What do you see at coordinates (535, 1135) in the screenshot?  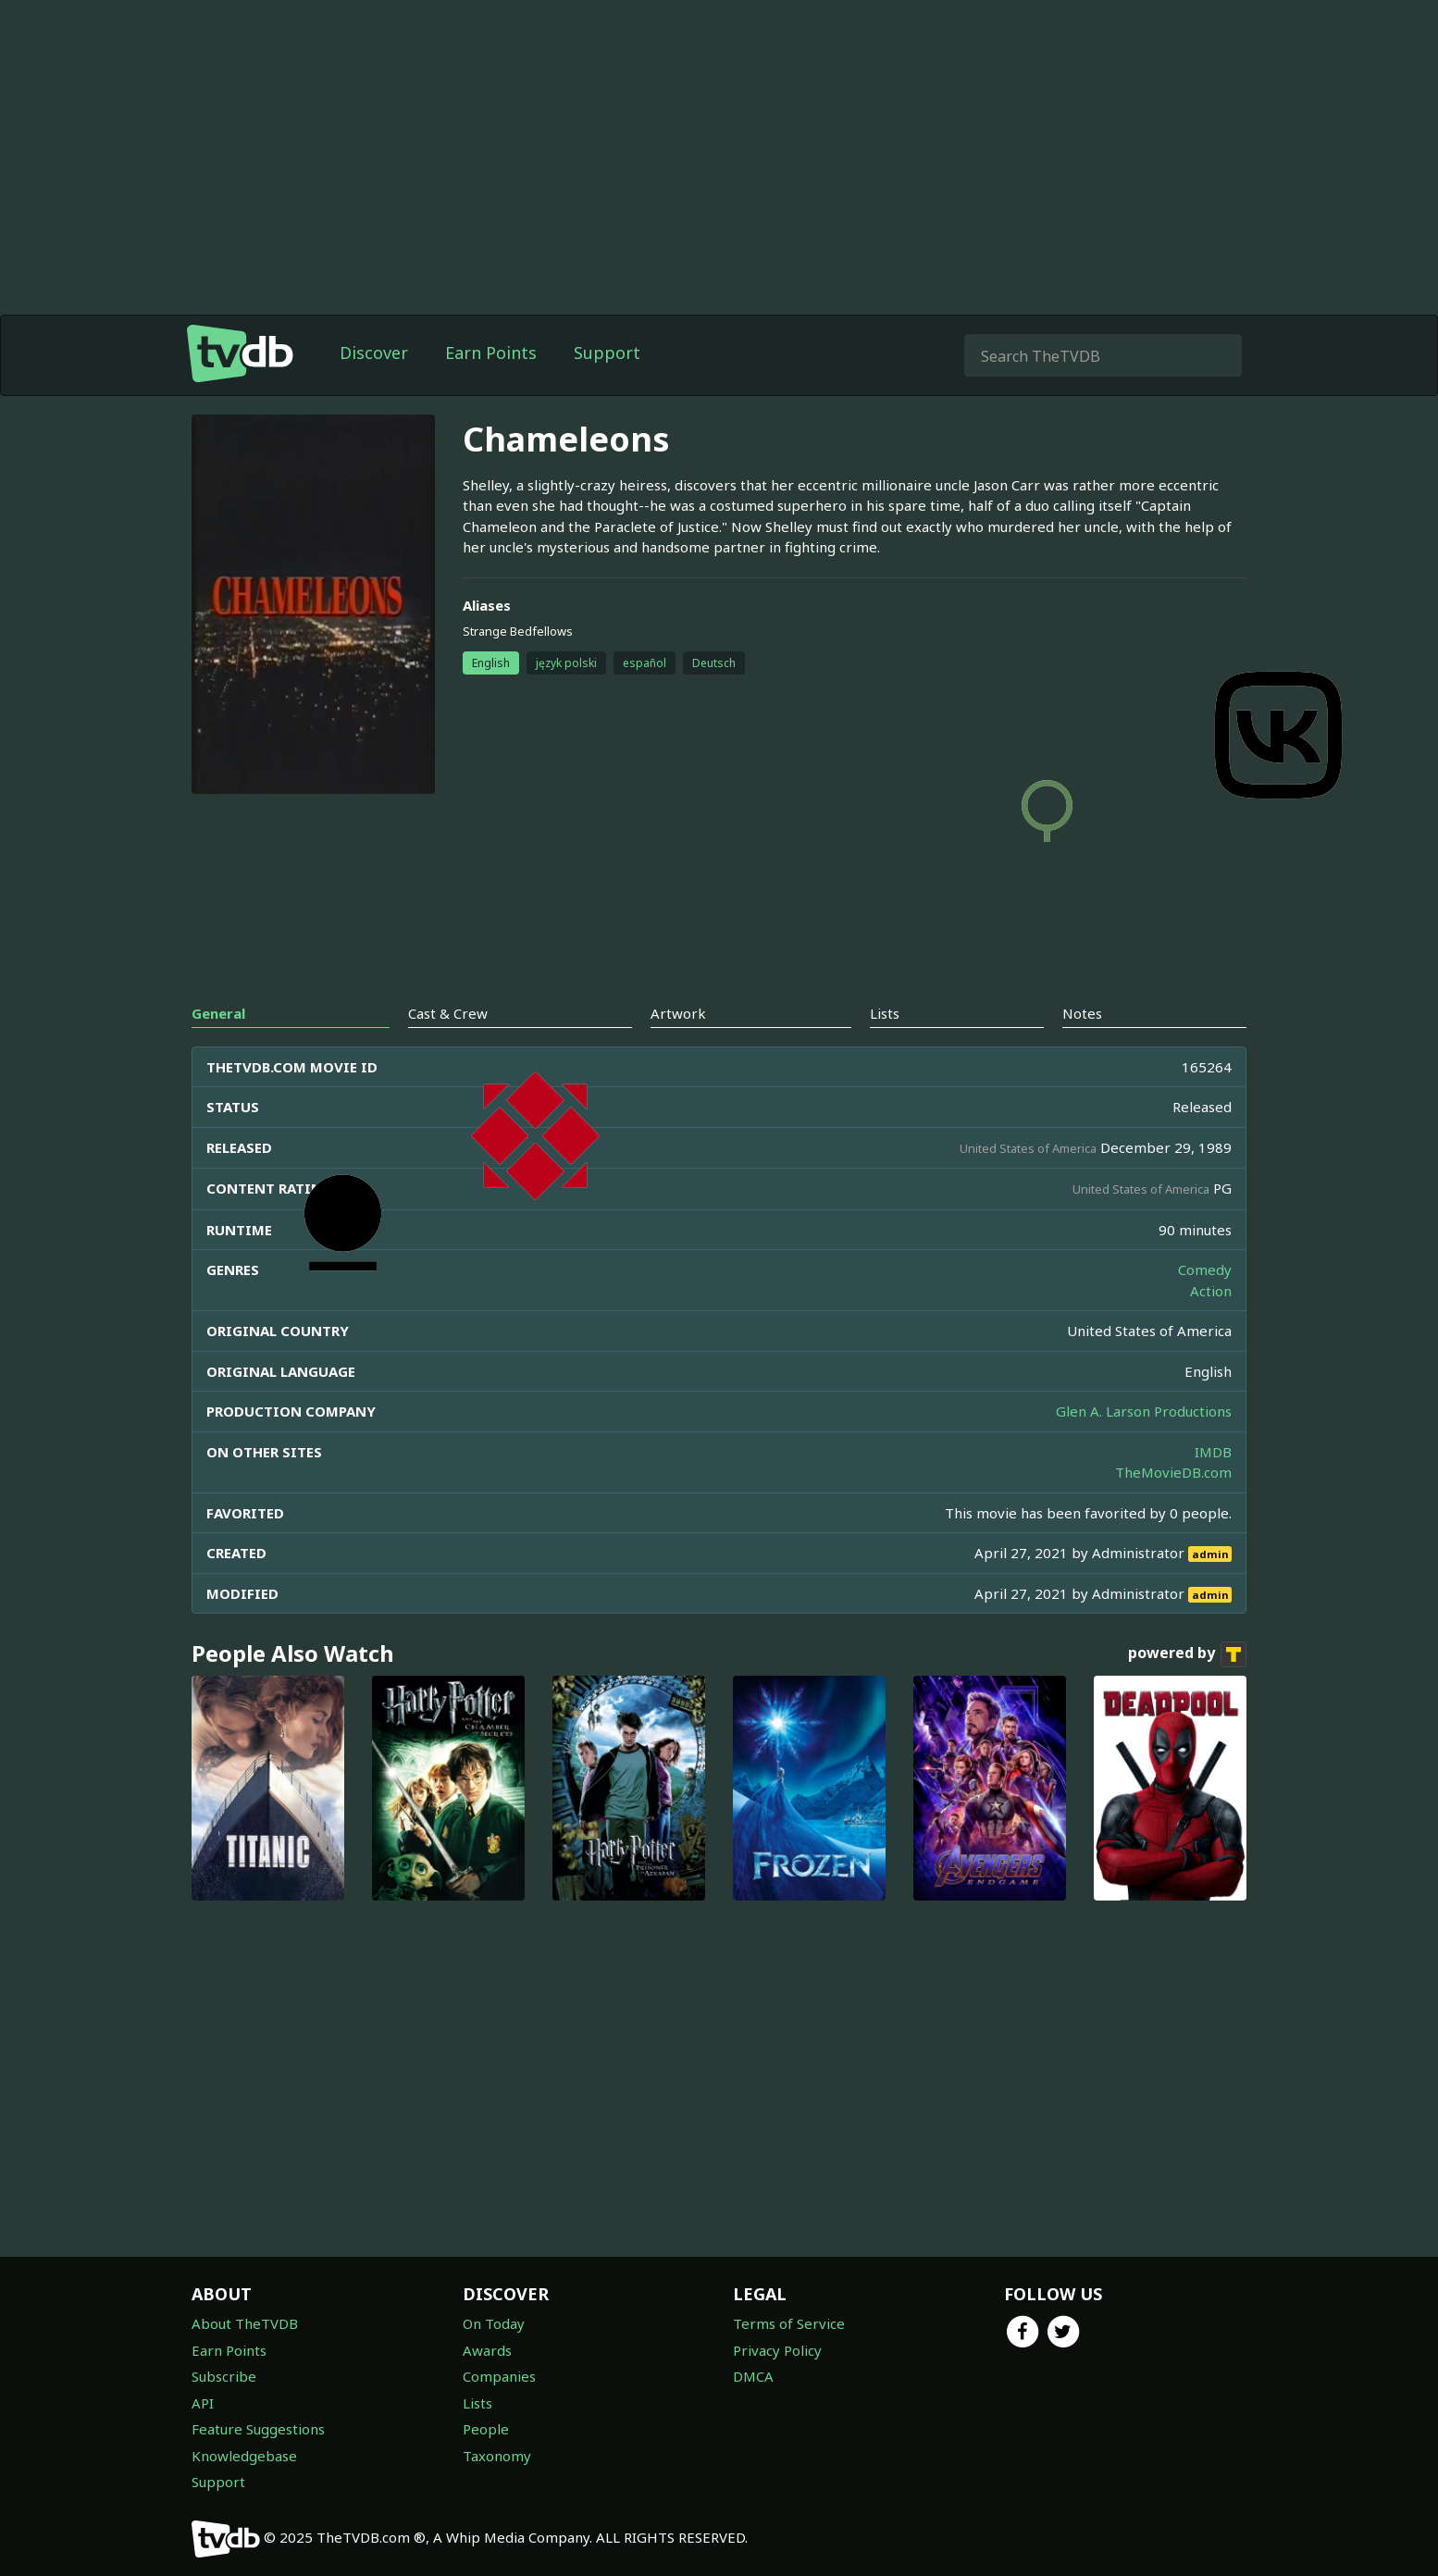 I see `centos linux operating system logo` at bounding box center [535, 1135].